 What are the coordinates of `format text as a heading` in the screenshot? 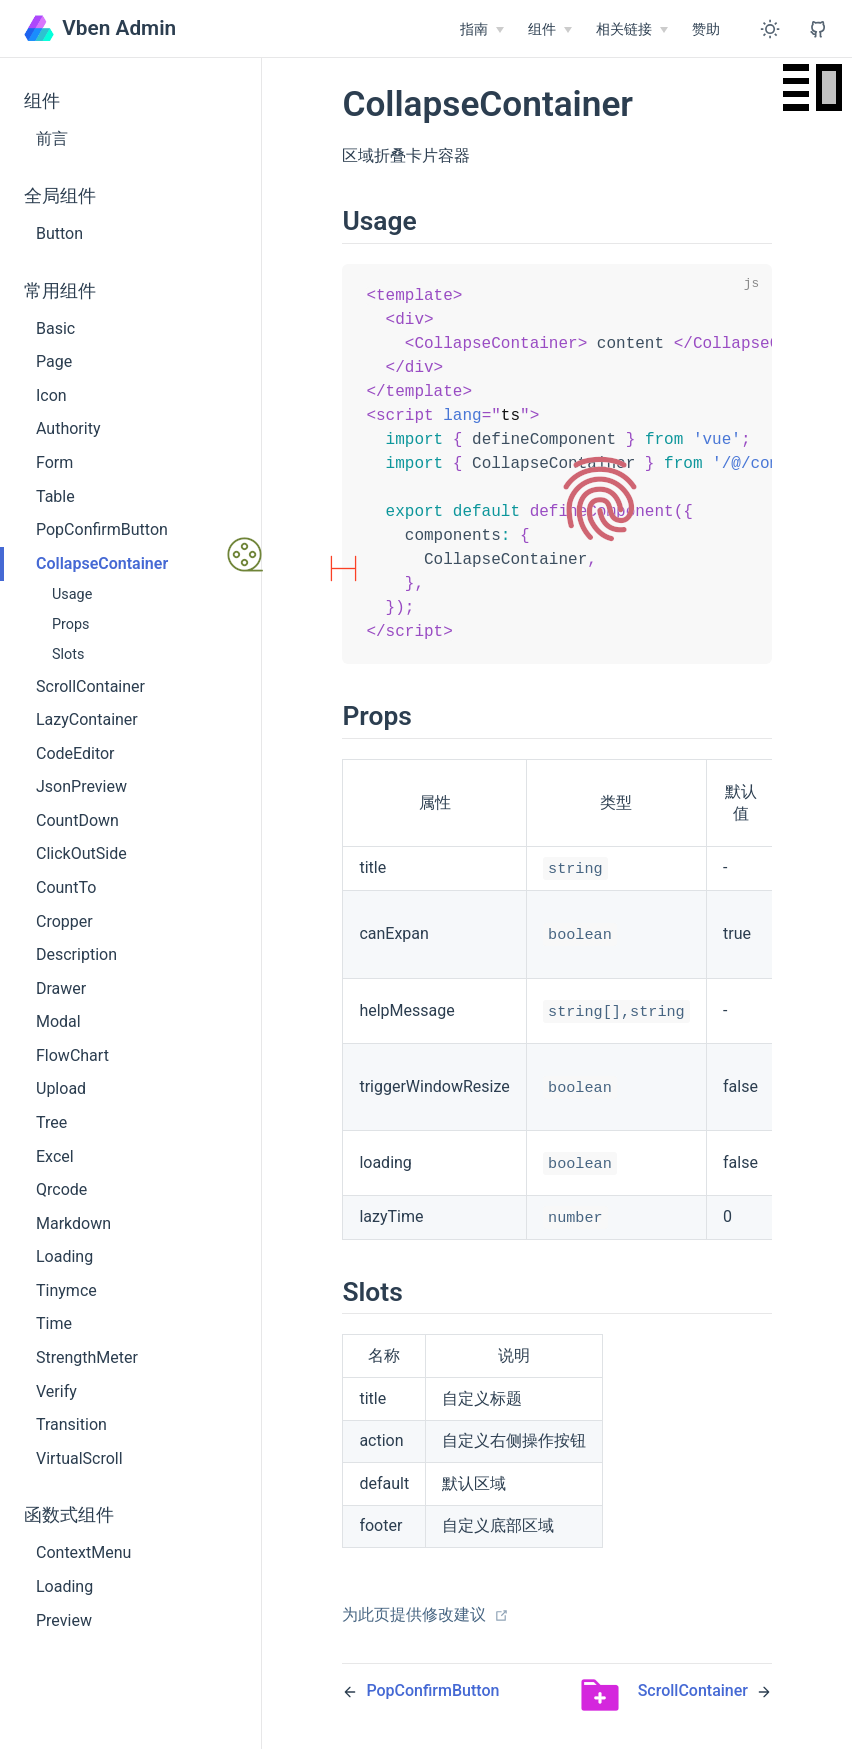 It's located at (343, 568).